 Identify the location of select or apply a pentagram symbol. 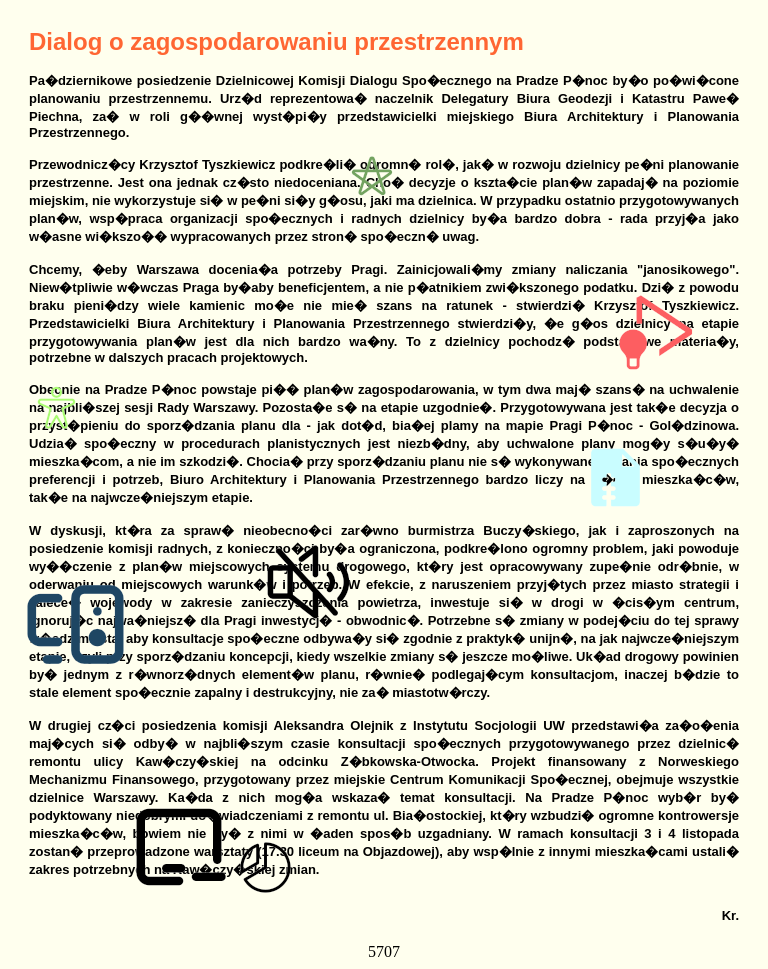
(372, 178).